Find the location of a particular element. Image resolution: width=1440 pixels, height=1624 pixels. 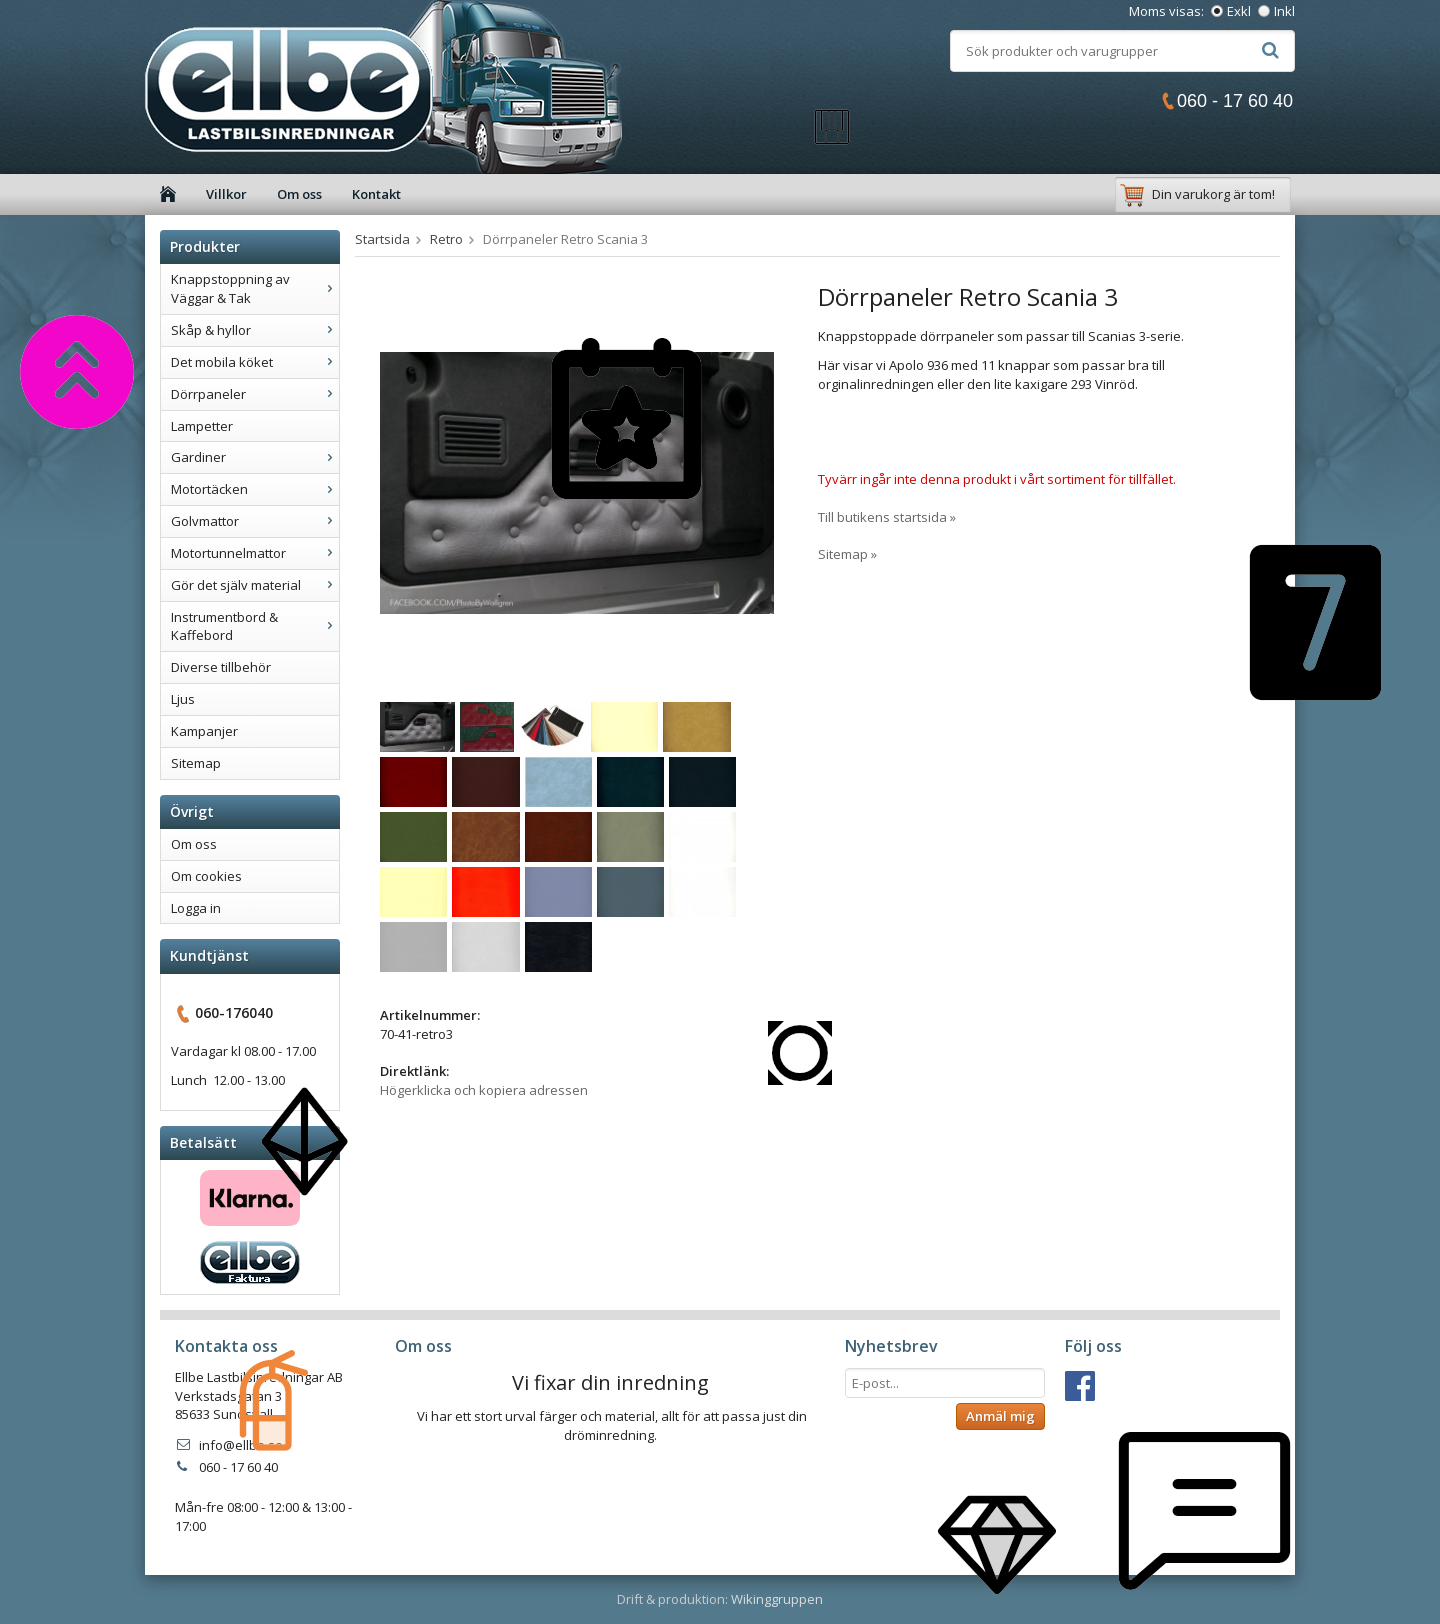

open sketch app is located at coordinates (997, 1543).